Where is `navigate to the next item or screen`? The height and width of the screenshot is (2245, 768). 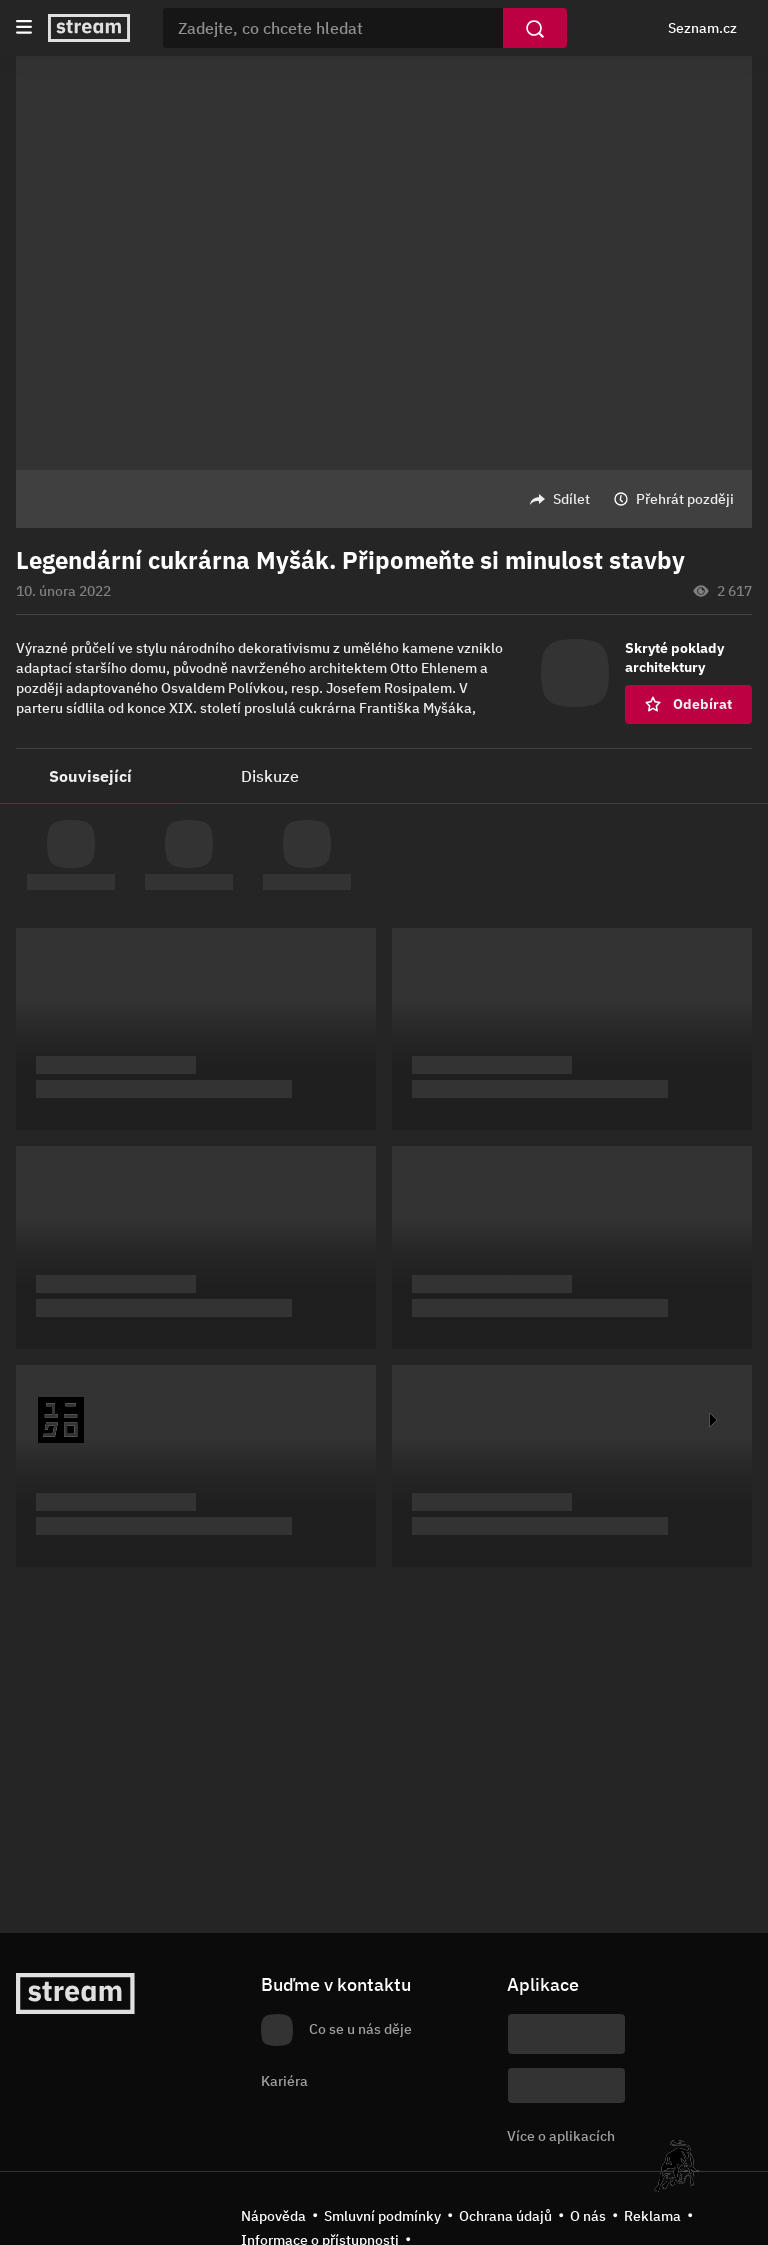 navigate to the next item or screen is located at coordinates (712, 1420).